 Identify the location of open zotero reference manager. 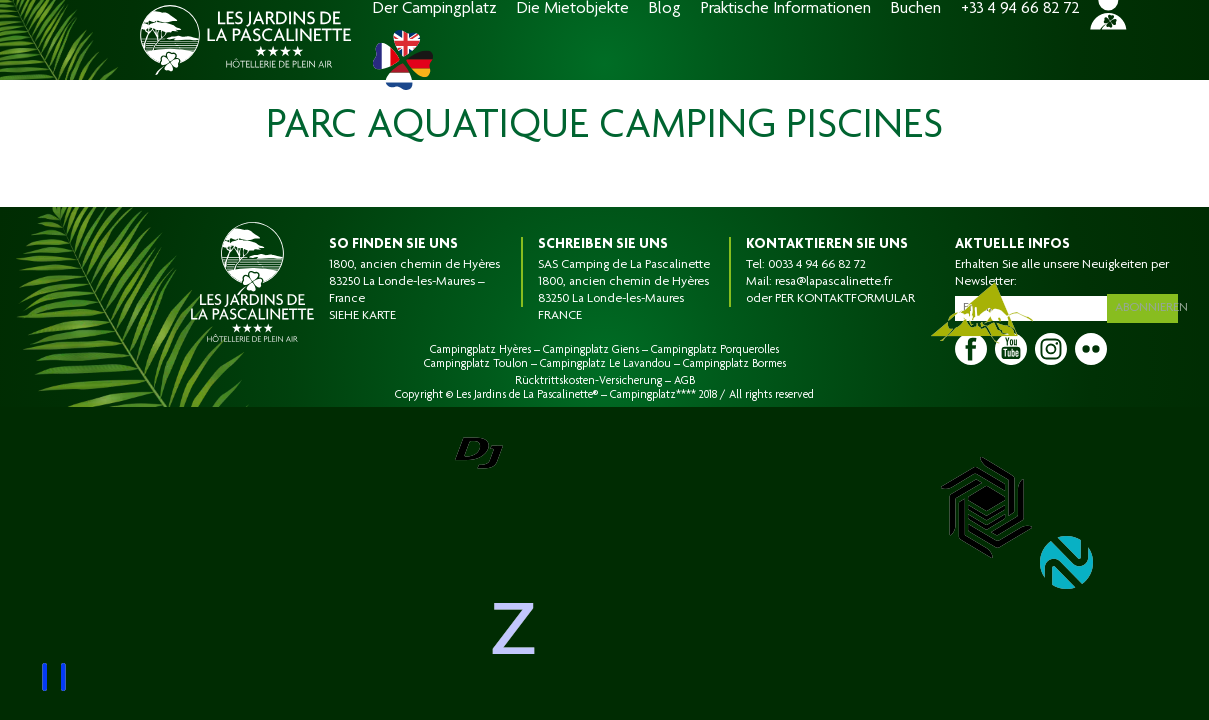
(513, 628).